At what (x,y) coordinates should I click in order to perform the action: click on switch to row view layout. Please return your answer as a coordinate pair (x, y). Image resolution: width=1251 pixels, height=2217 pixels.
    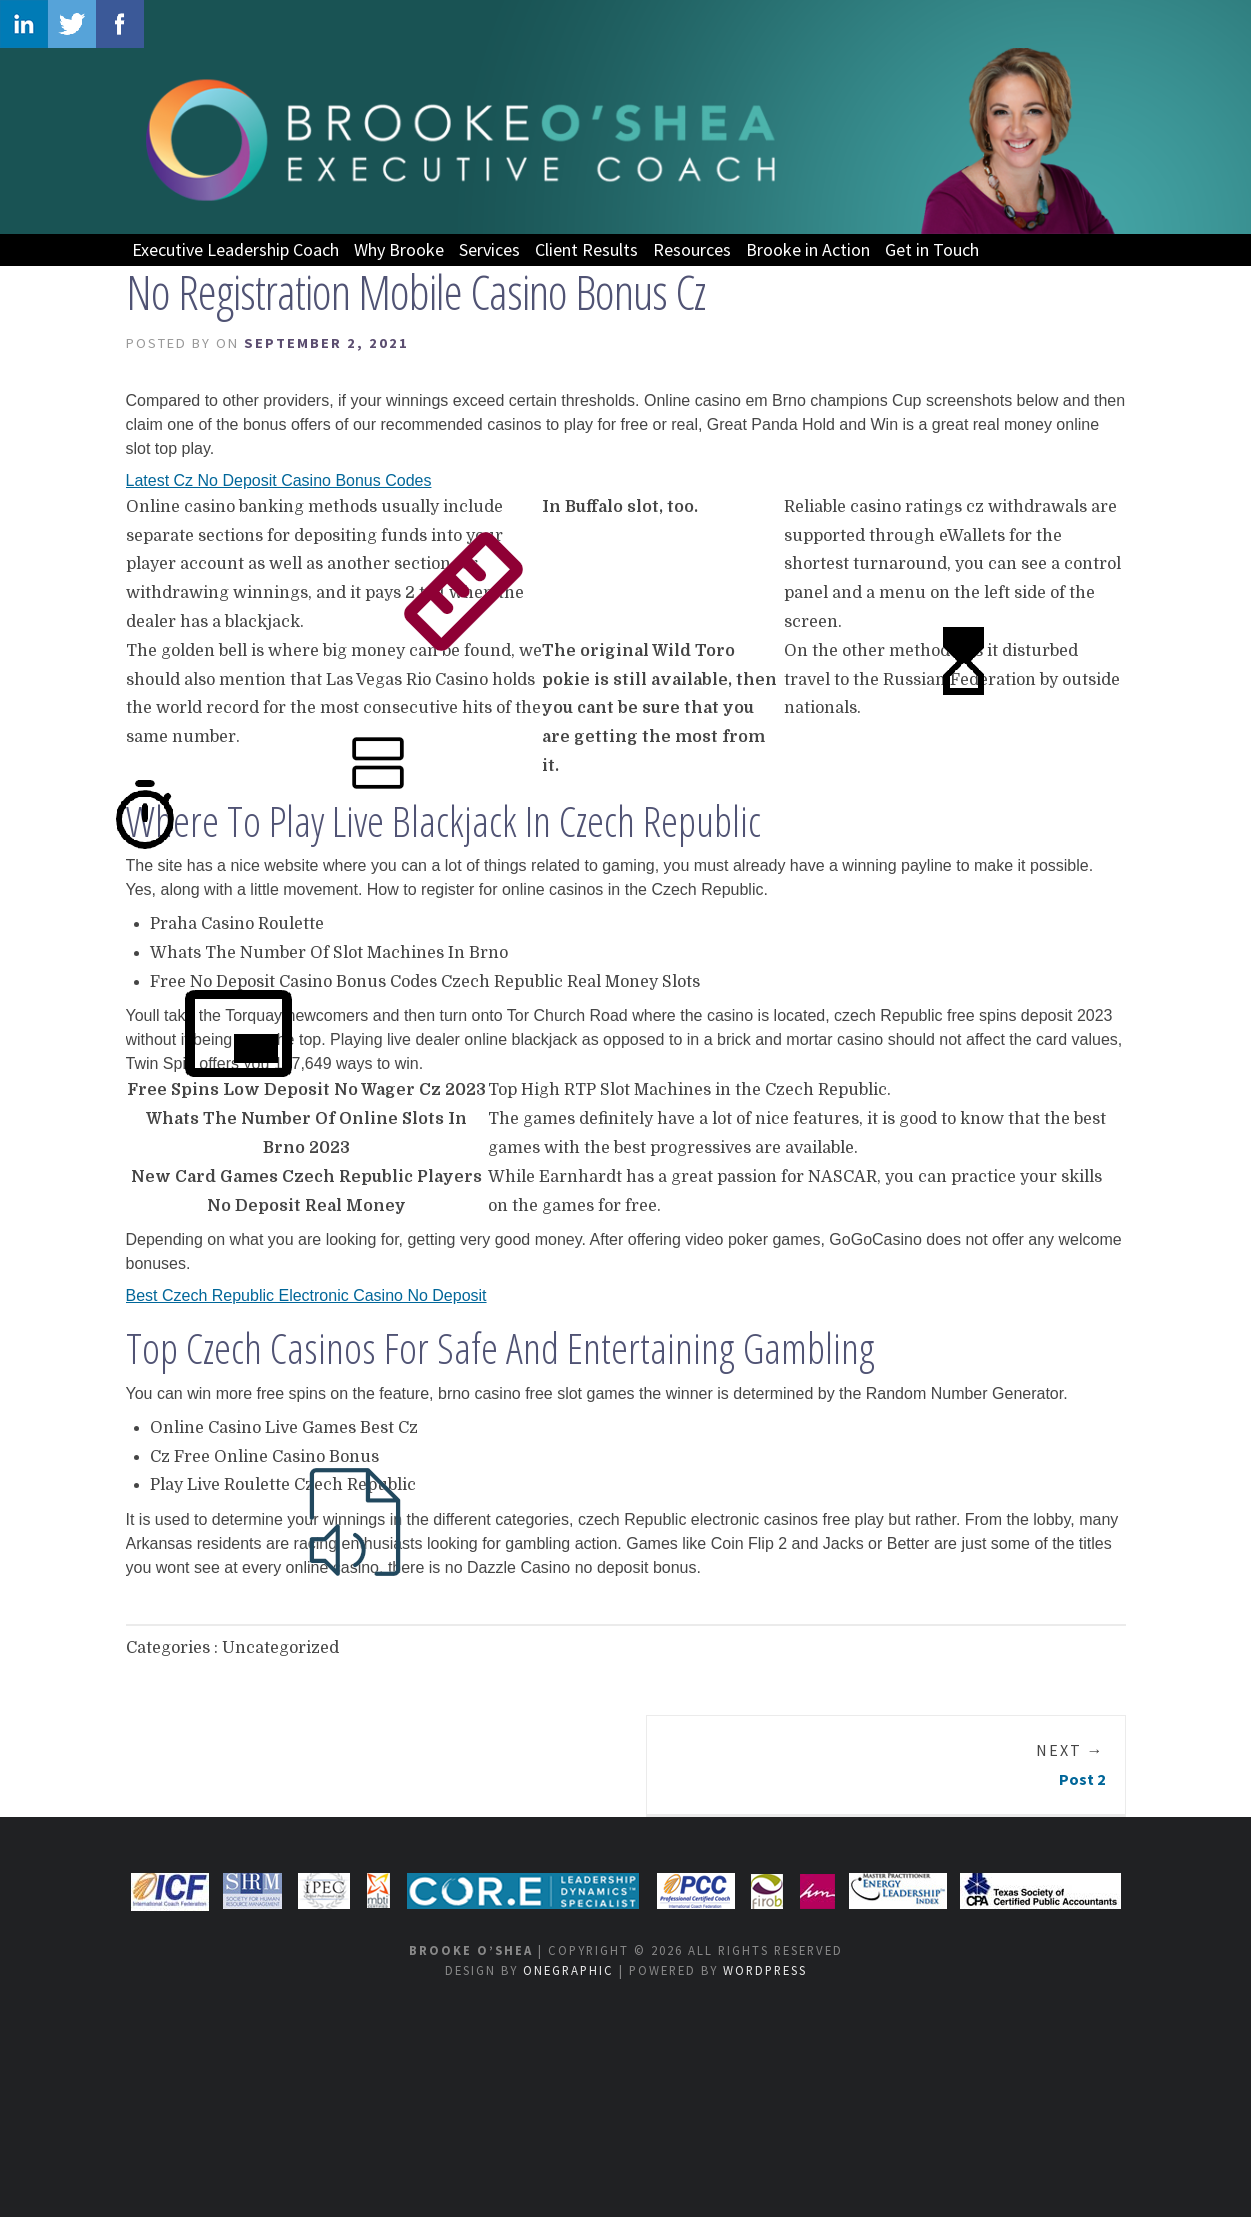
    Looking at the image, I should click on (378, 763).